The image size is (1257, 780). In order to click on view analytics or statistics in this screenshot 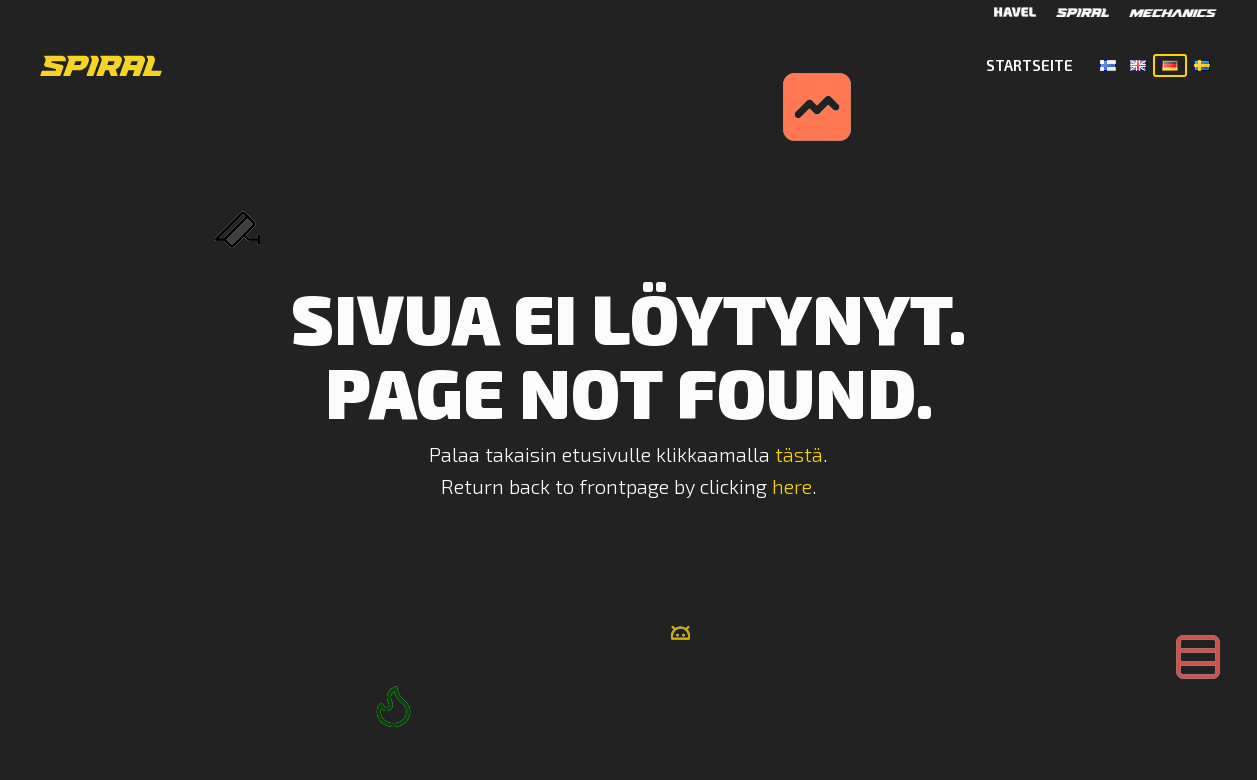, I will do `click(817, 107)`.